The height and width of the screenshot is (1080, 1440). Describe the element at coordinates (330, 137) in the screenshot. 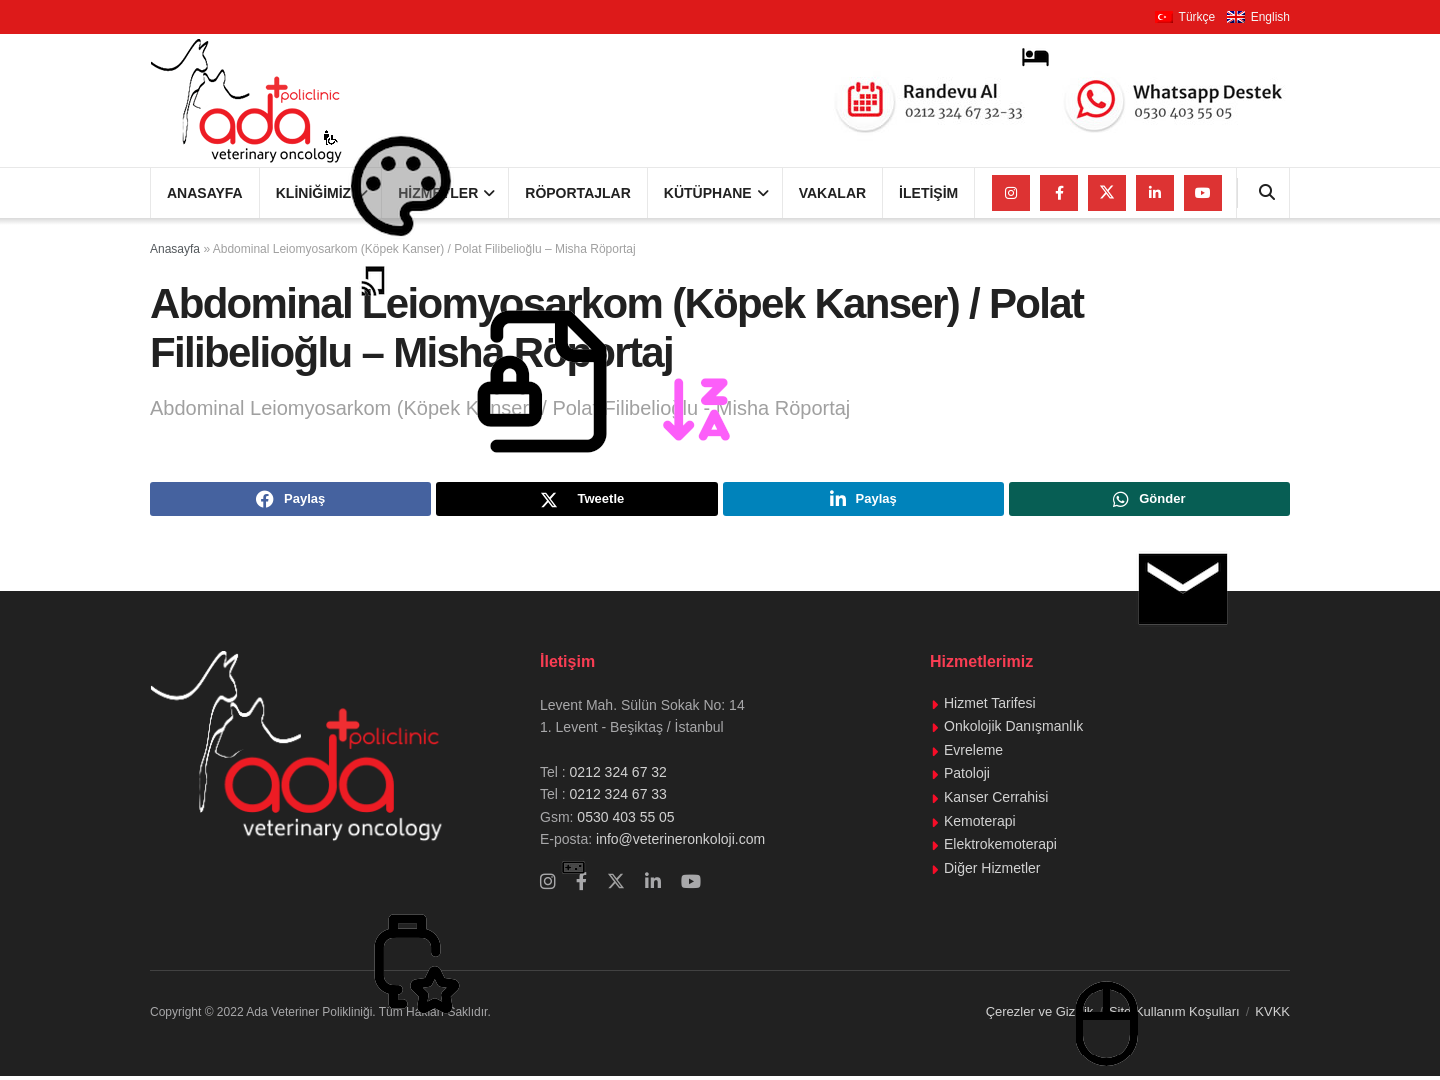

I see `wheelchair accessible pickup location` at that location.